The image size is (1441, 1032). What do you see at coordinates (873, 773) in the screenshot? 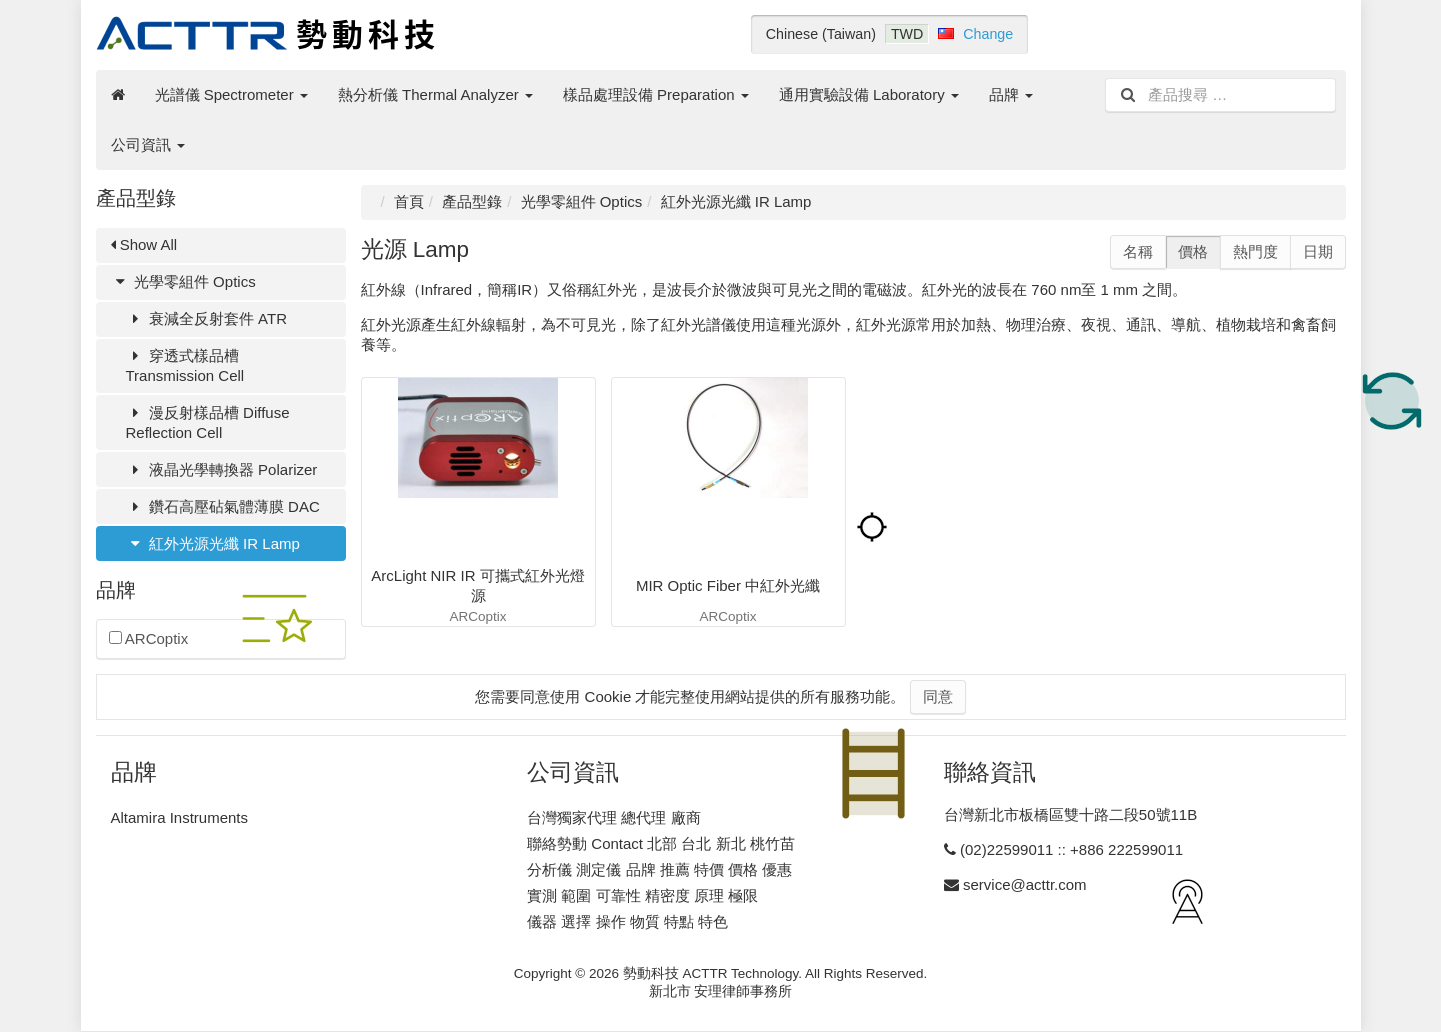
I see `access step-by-step instructions or tutorials` at bounding box center [873, 773].